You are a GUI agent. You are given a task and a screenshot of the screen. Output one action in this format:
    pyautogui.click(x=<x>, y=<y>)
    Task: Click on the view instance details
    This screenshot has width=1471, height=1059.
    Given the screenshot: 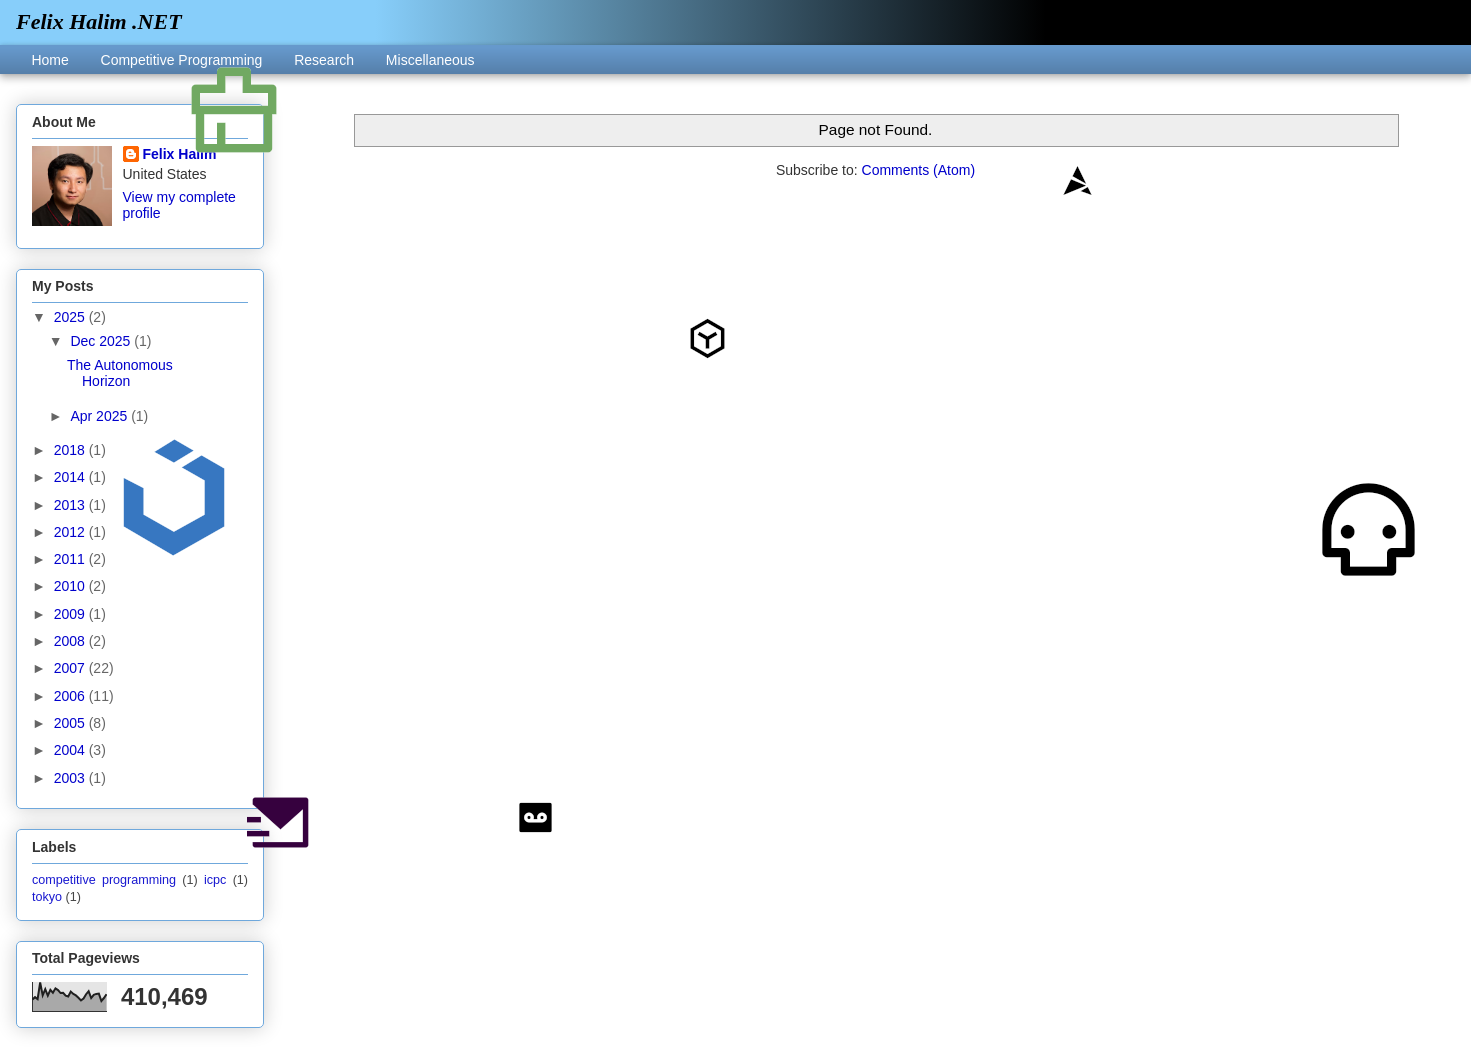 What is the action you would take?
    pyautogui.click(x=707, y=338)
    